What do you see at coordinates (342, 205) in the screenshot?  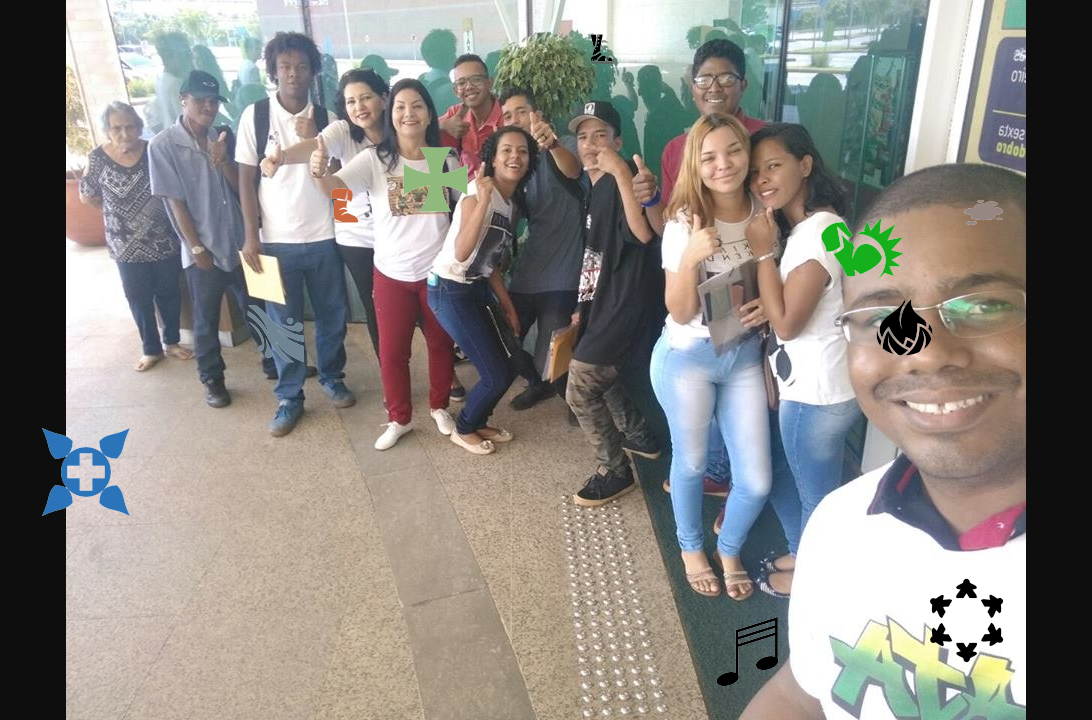 I see `equip footwear to your character` at bounding box center [342, 205].